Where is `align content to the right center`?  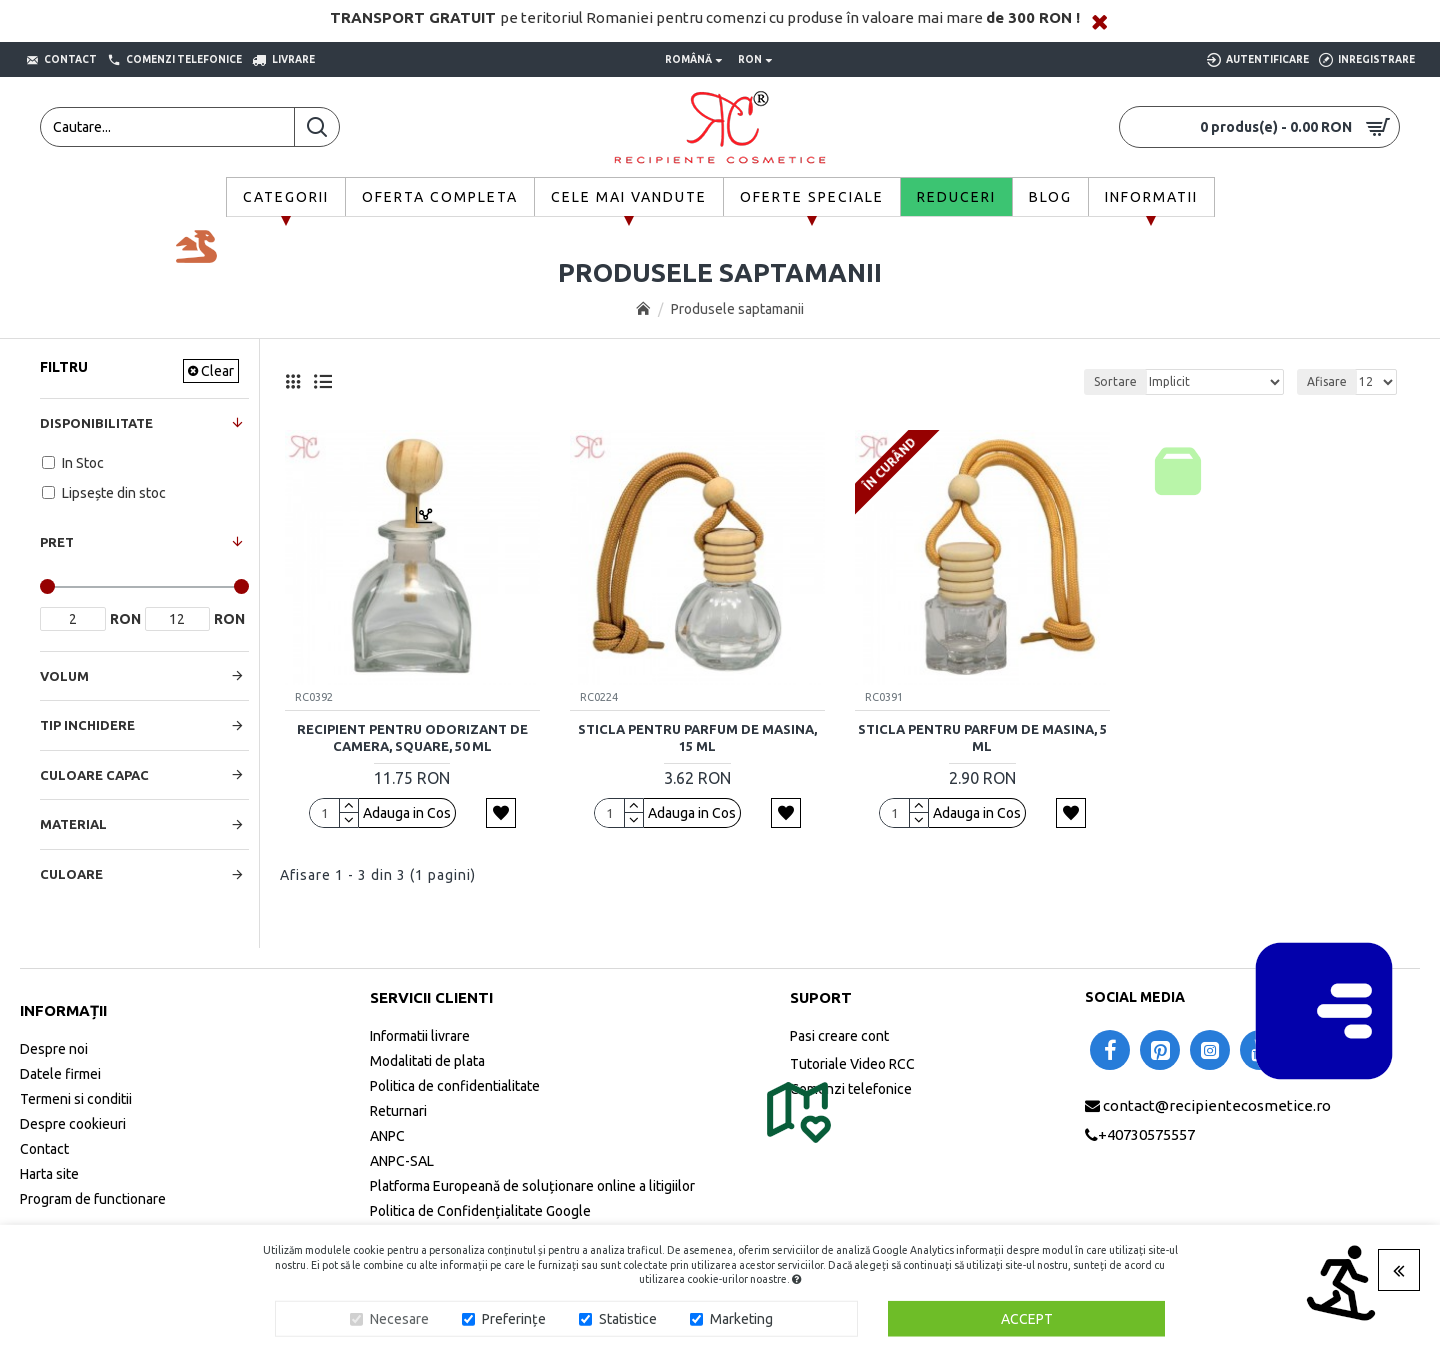 align content to the right center is located at coordinates (1324, 1011).